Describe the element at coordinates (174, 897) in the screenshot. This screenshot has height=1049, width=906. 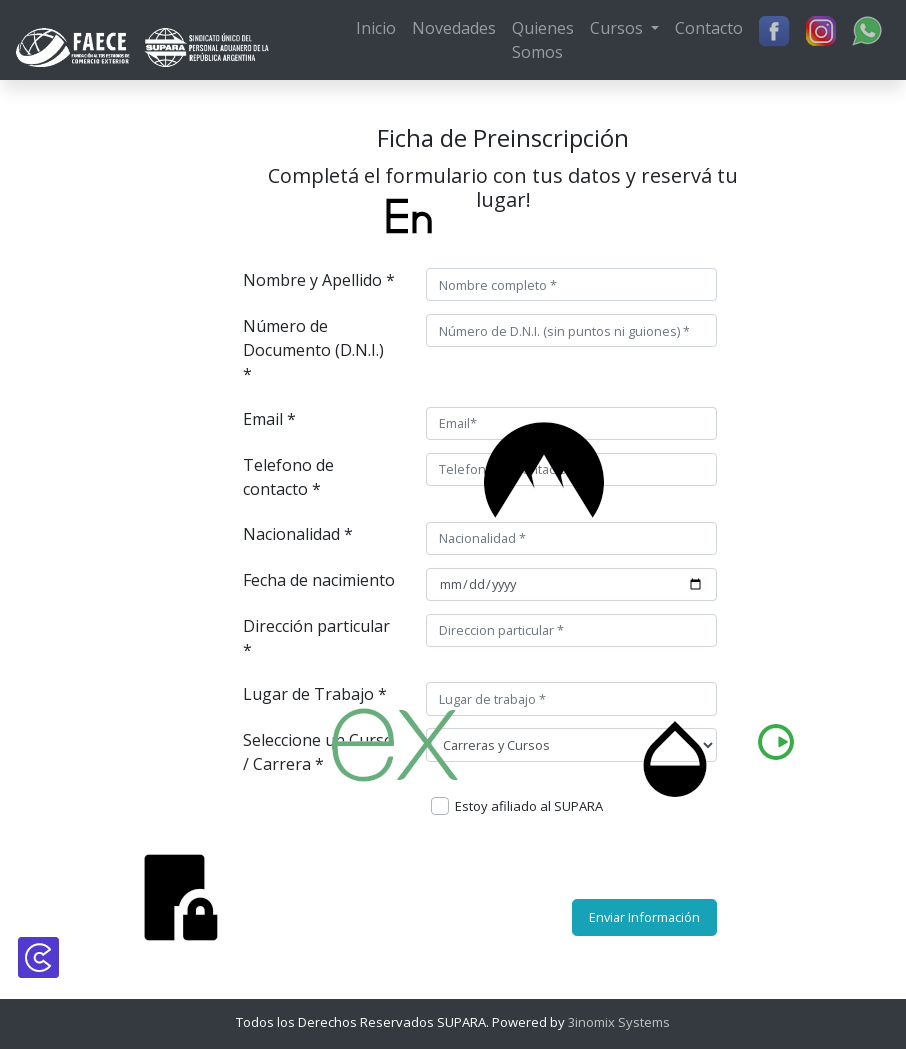
I see `indicates phone is locked or secured` at that location.